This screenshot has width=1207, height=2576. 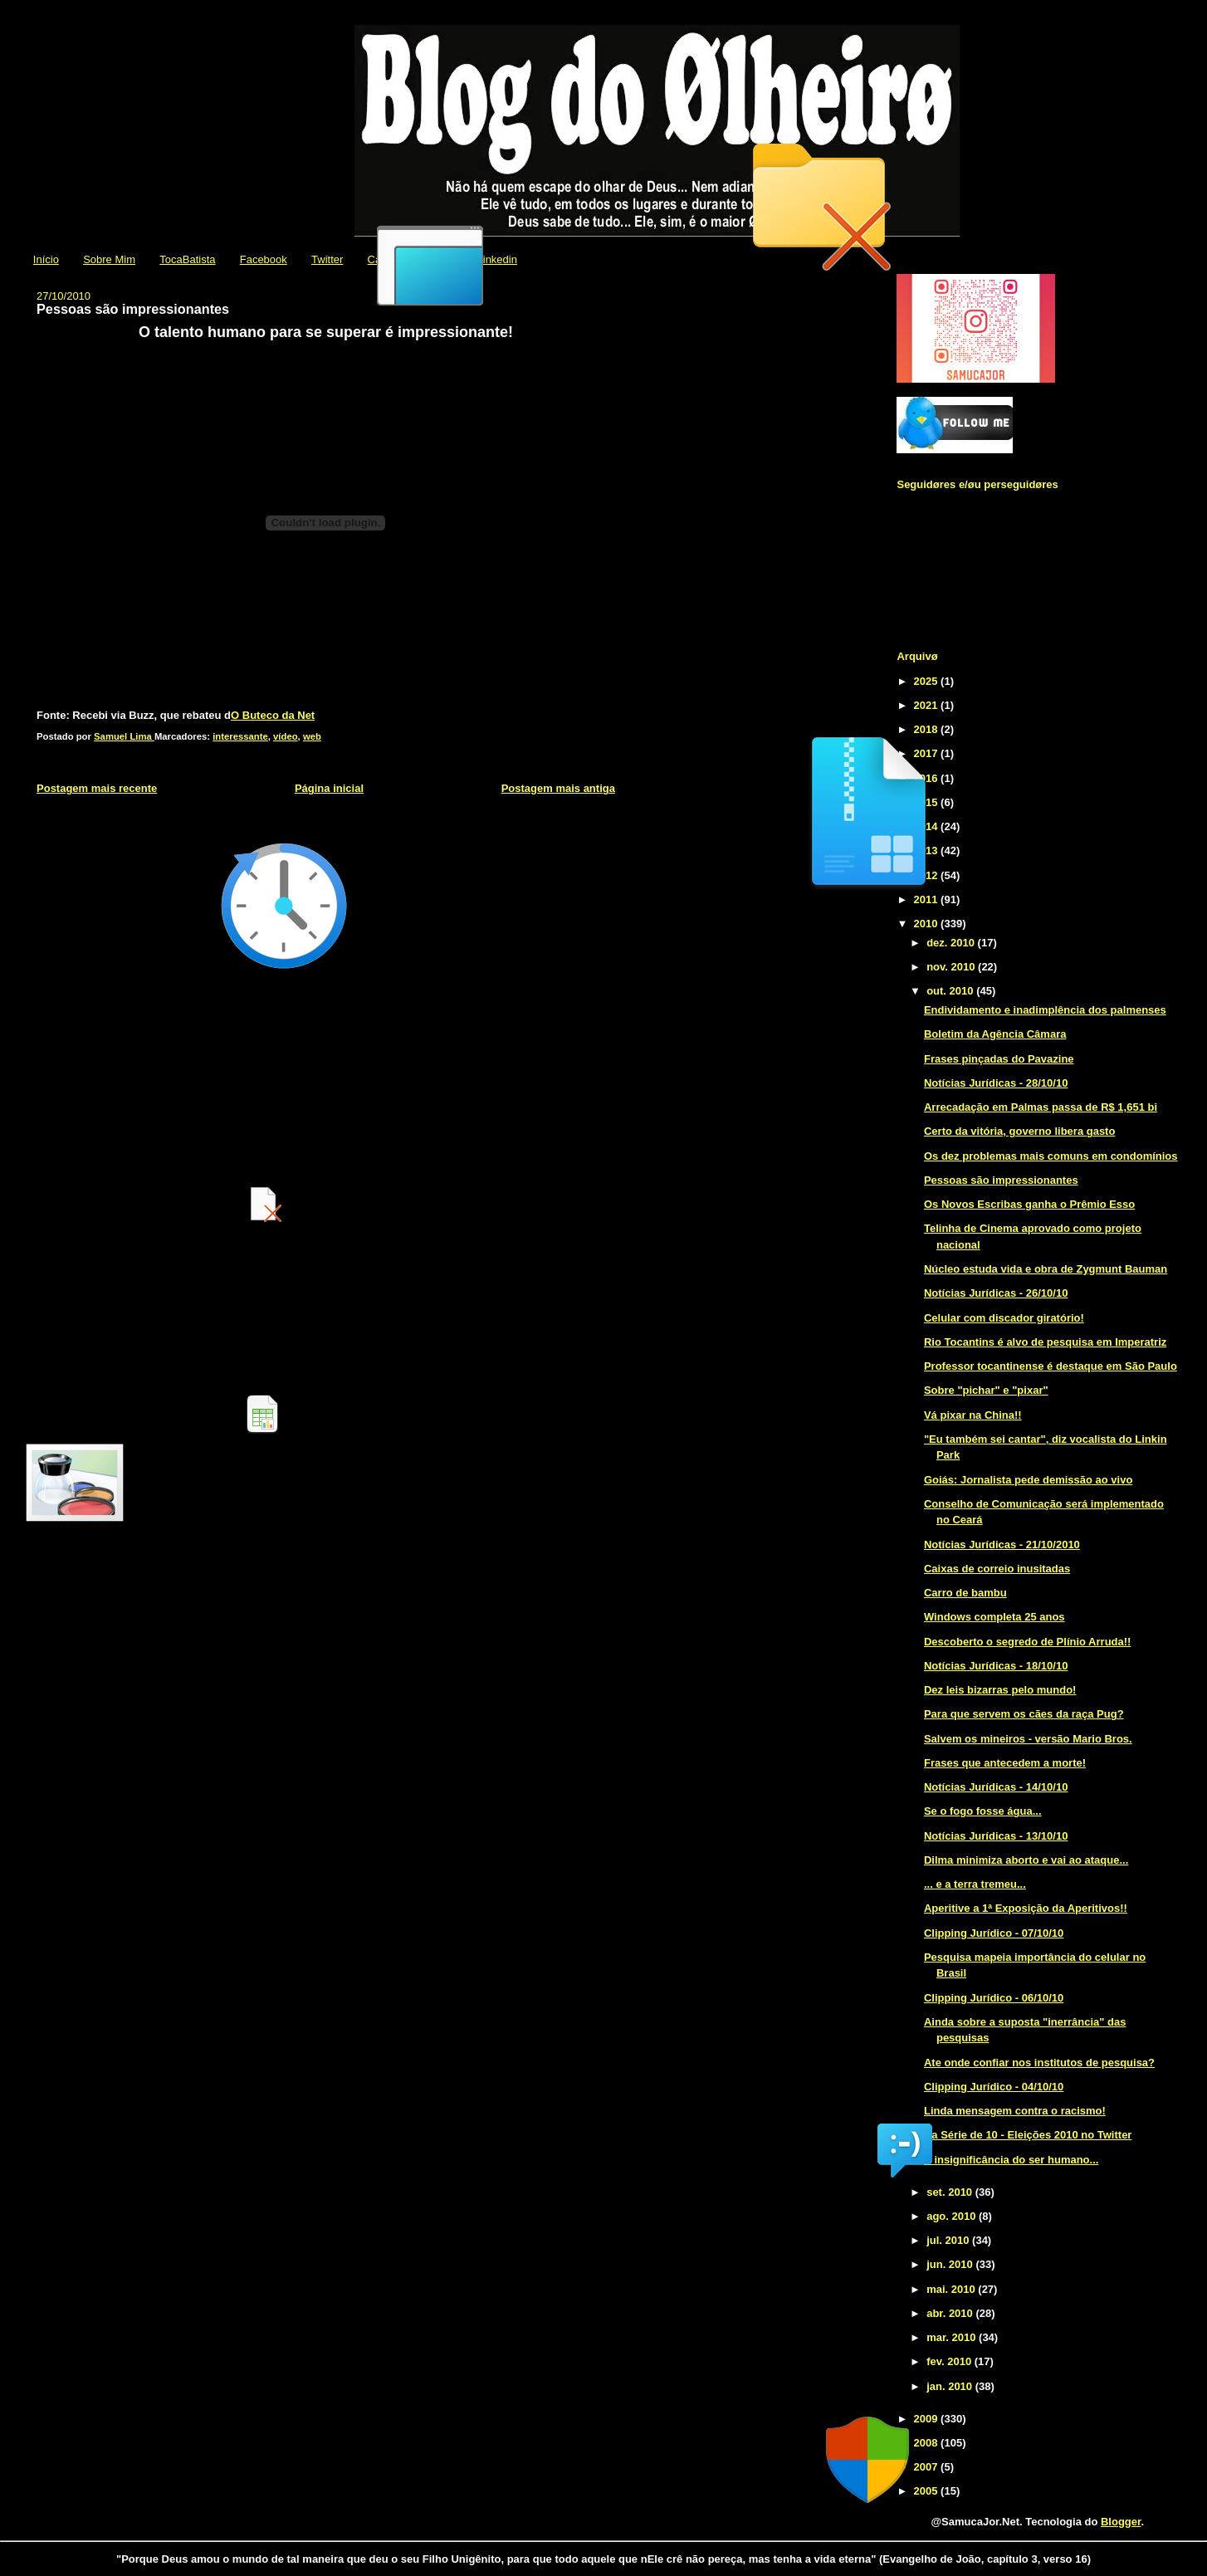 What do you see at coordinates (868, 814) in the screenshot?
I see `windows imaging format archive file` at bounding box center [868, 814].